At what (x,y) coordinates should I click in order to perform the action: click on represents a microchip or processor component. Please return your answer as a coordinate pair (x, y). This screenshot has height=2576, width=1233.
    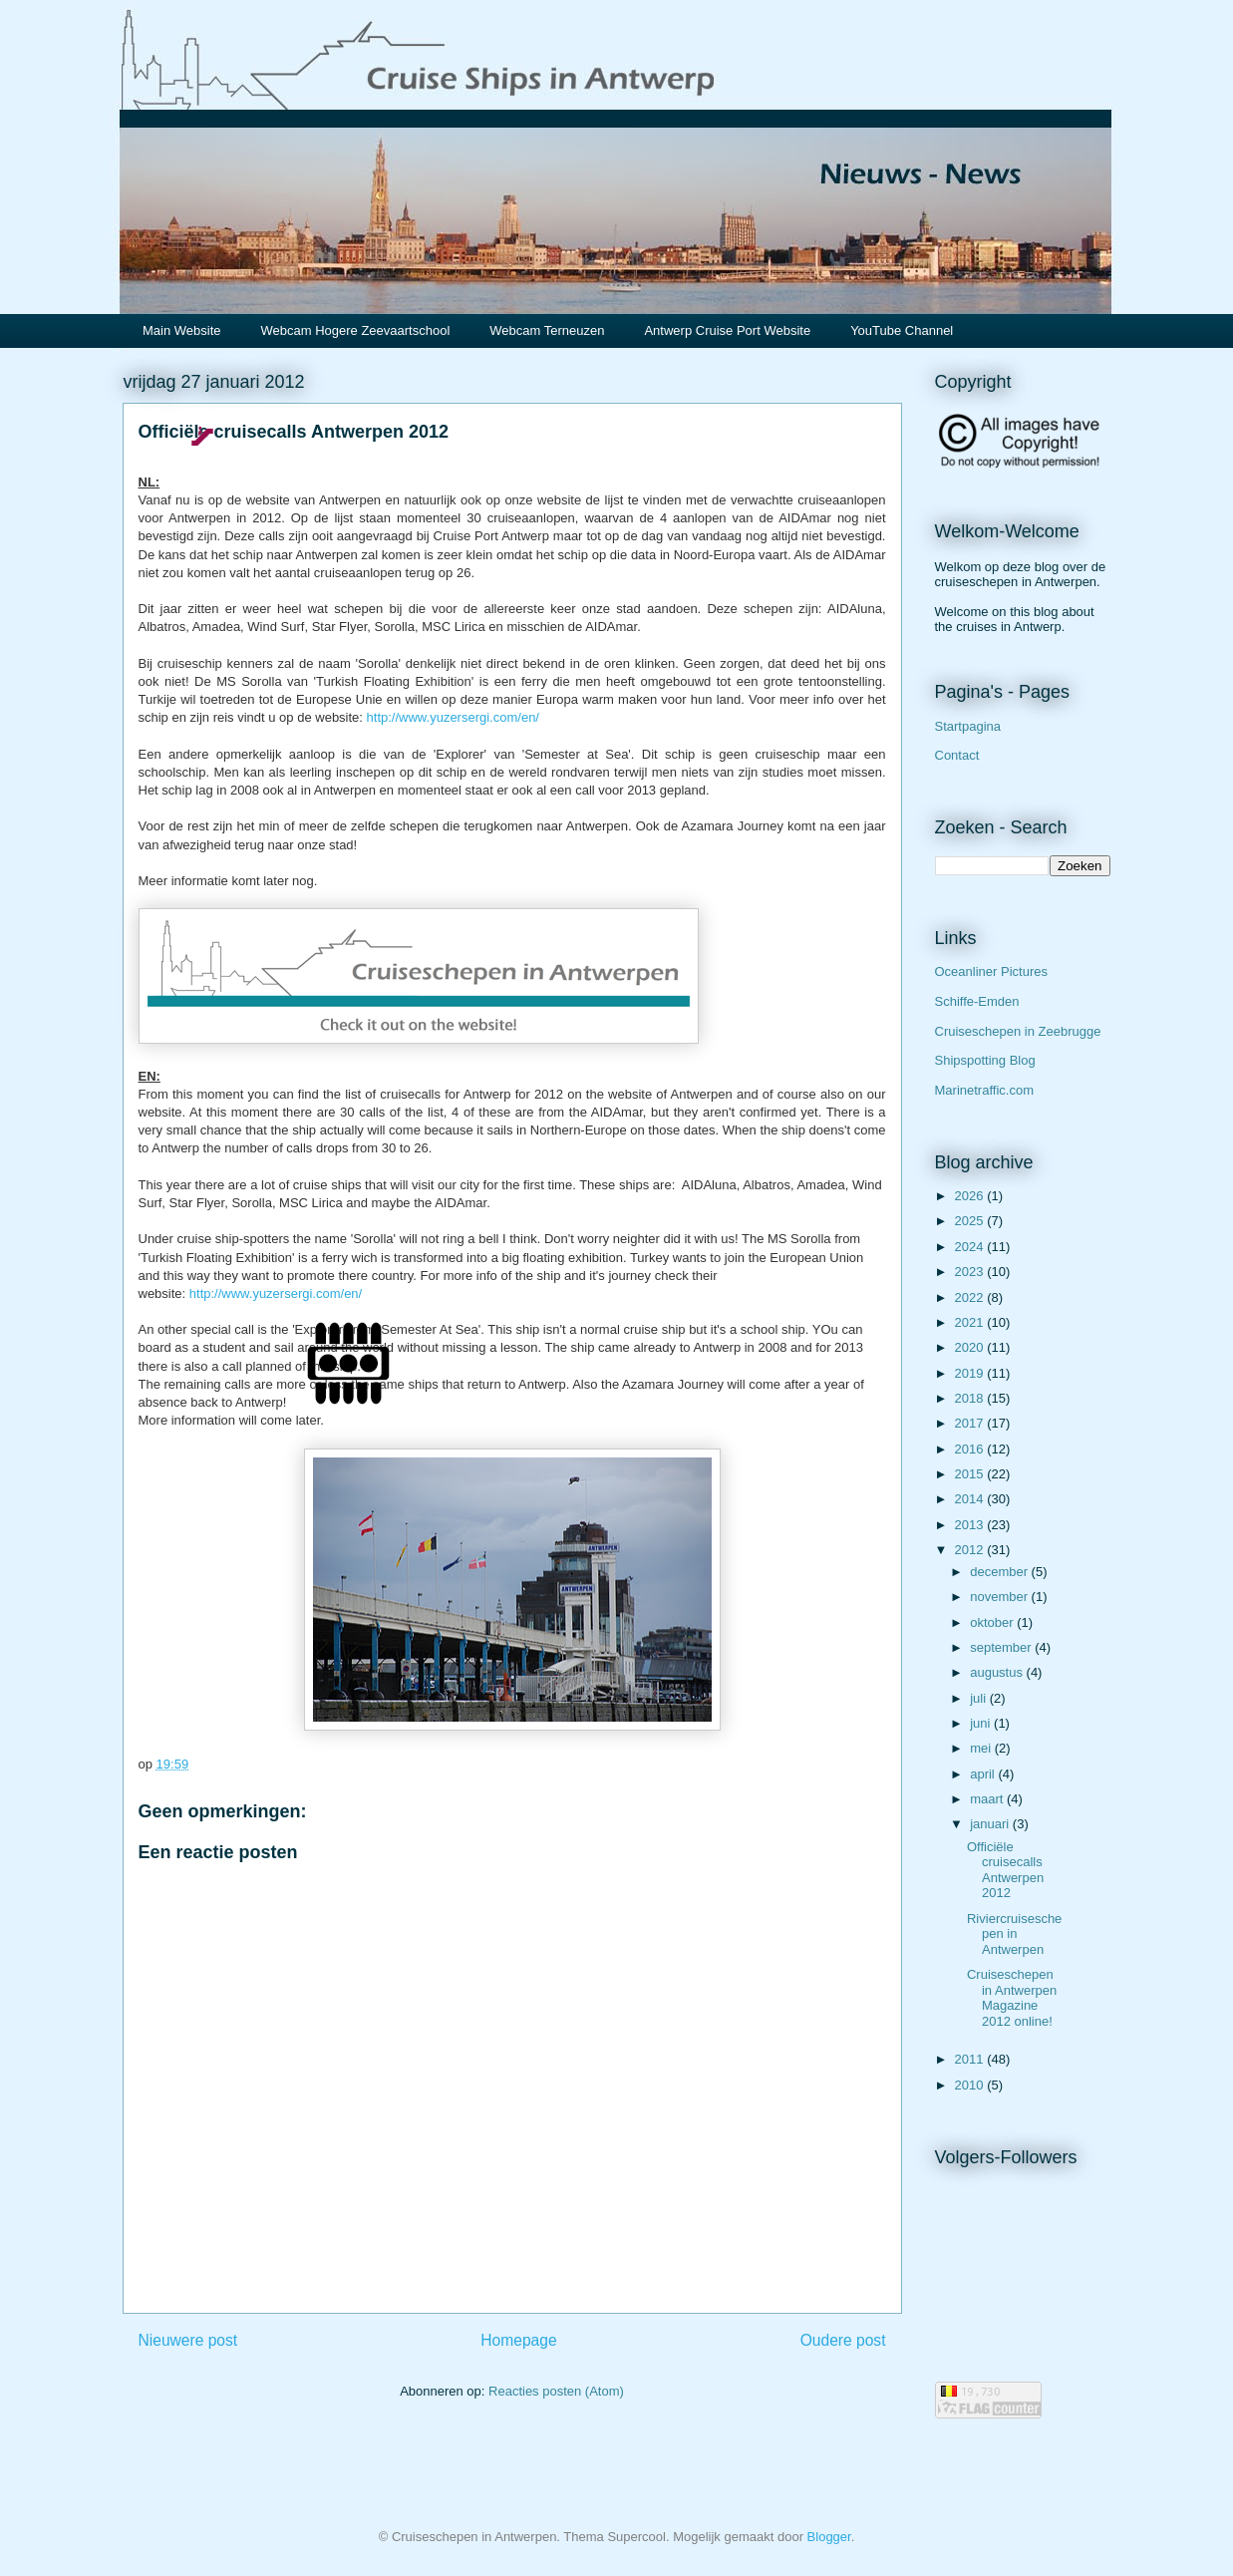
    Looking at the image, I should click on (348, 1363).